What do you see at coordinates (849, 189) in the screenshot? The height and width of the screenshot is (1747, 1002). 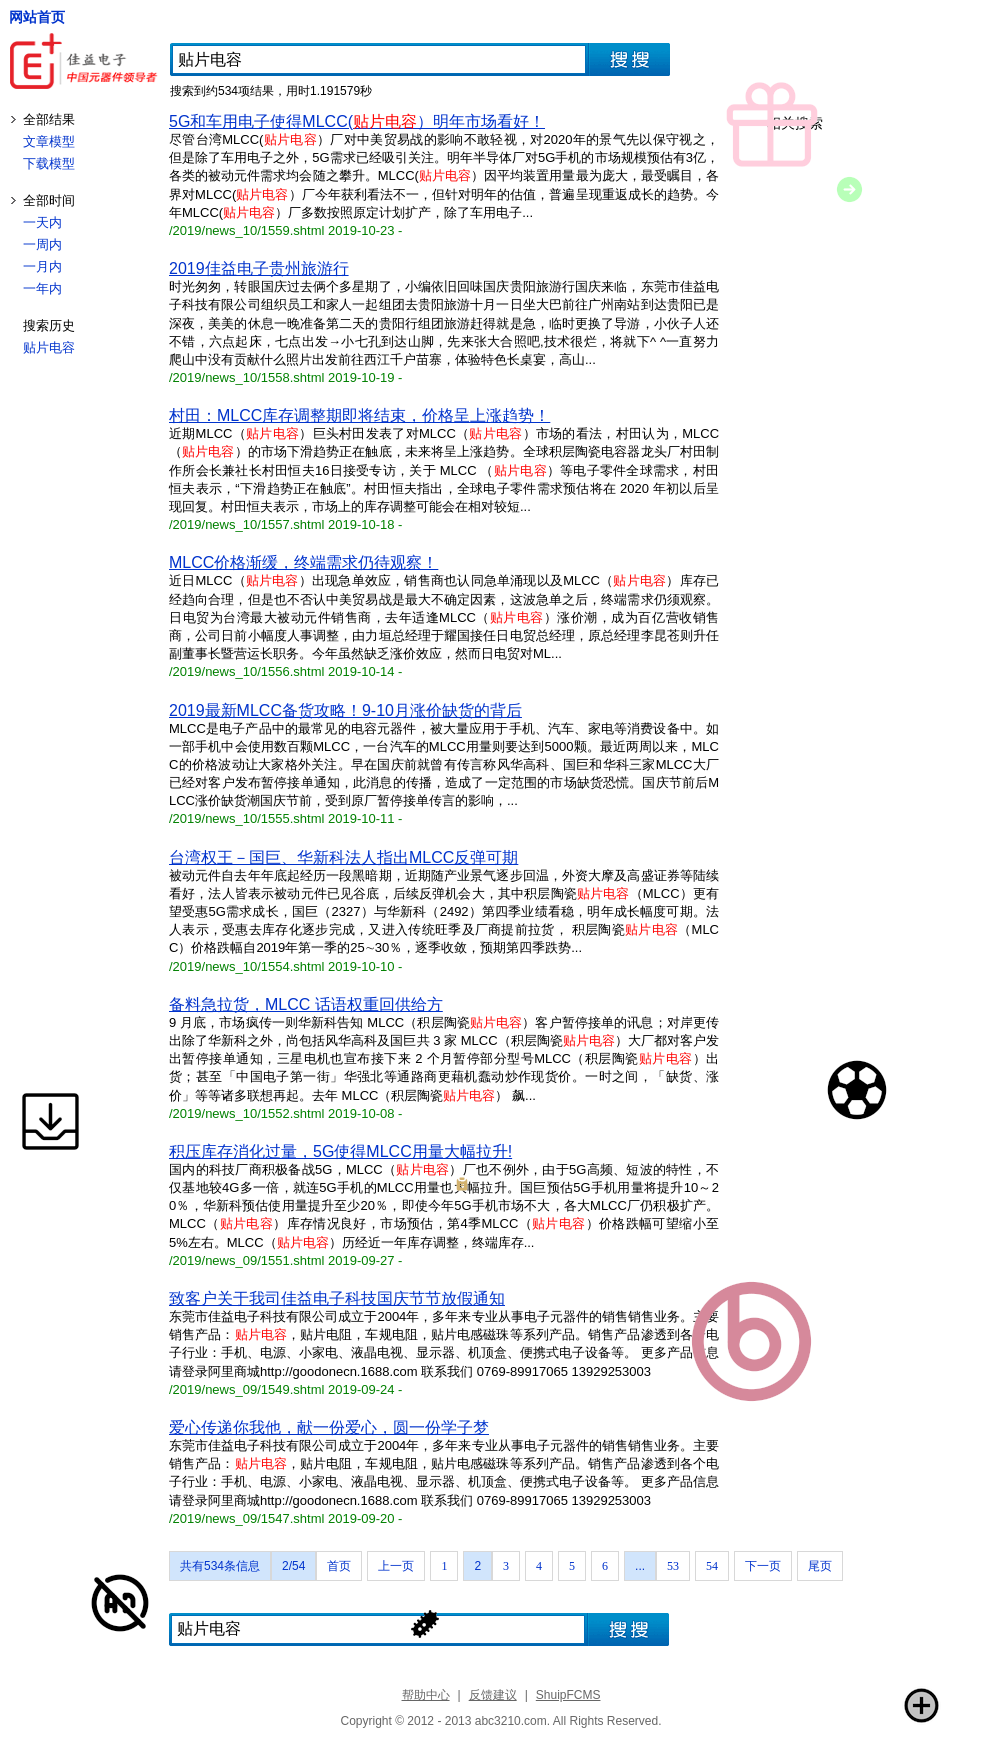 I see `proceed to the next step` at bounding box center [849, 189].